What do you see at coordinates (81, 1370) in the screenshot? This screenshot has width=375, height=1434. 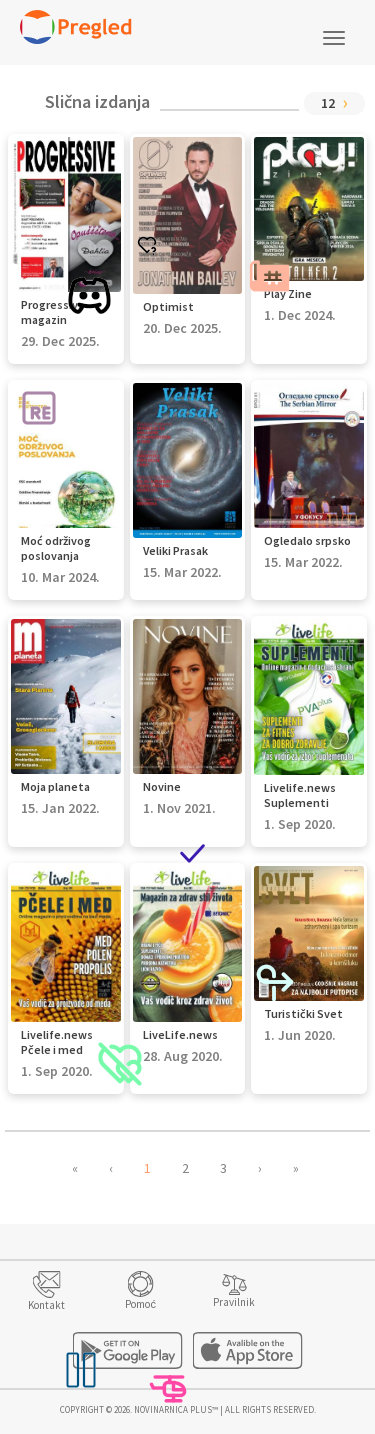 I see `switch to column view layout` at bounding box center [81, 1370].